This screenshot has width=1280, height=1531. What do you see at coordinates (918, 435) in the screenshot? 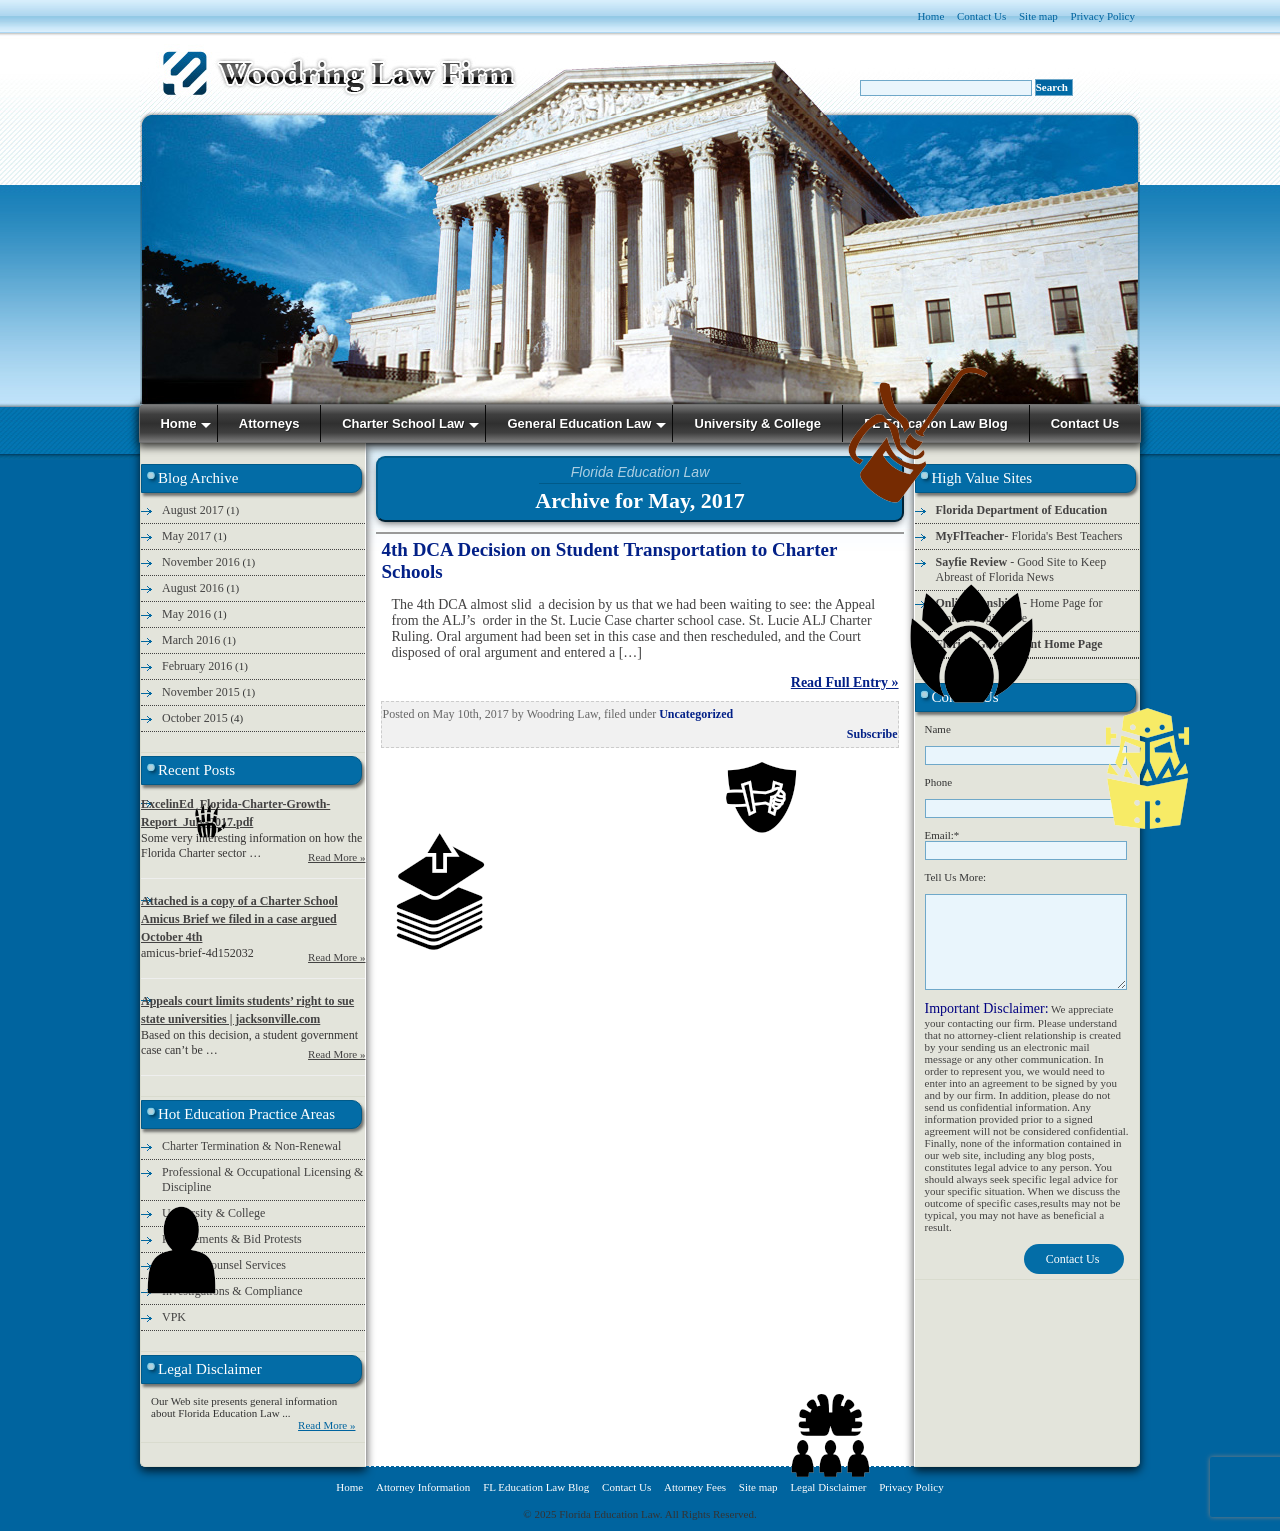
I see `apply lubrication or maintenance to equipment` at bounding box center [918, 435].